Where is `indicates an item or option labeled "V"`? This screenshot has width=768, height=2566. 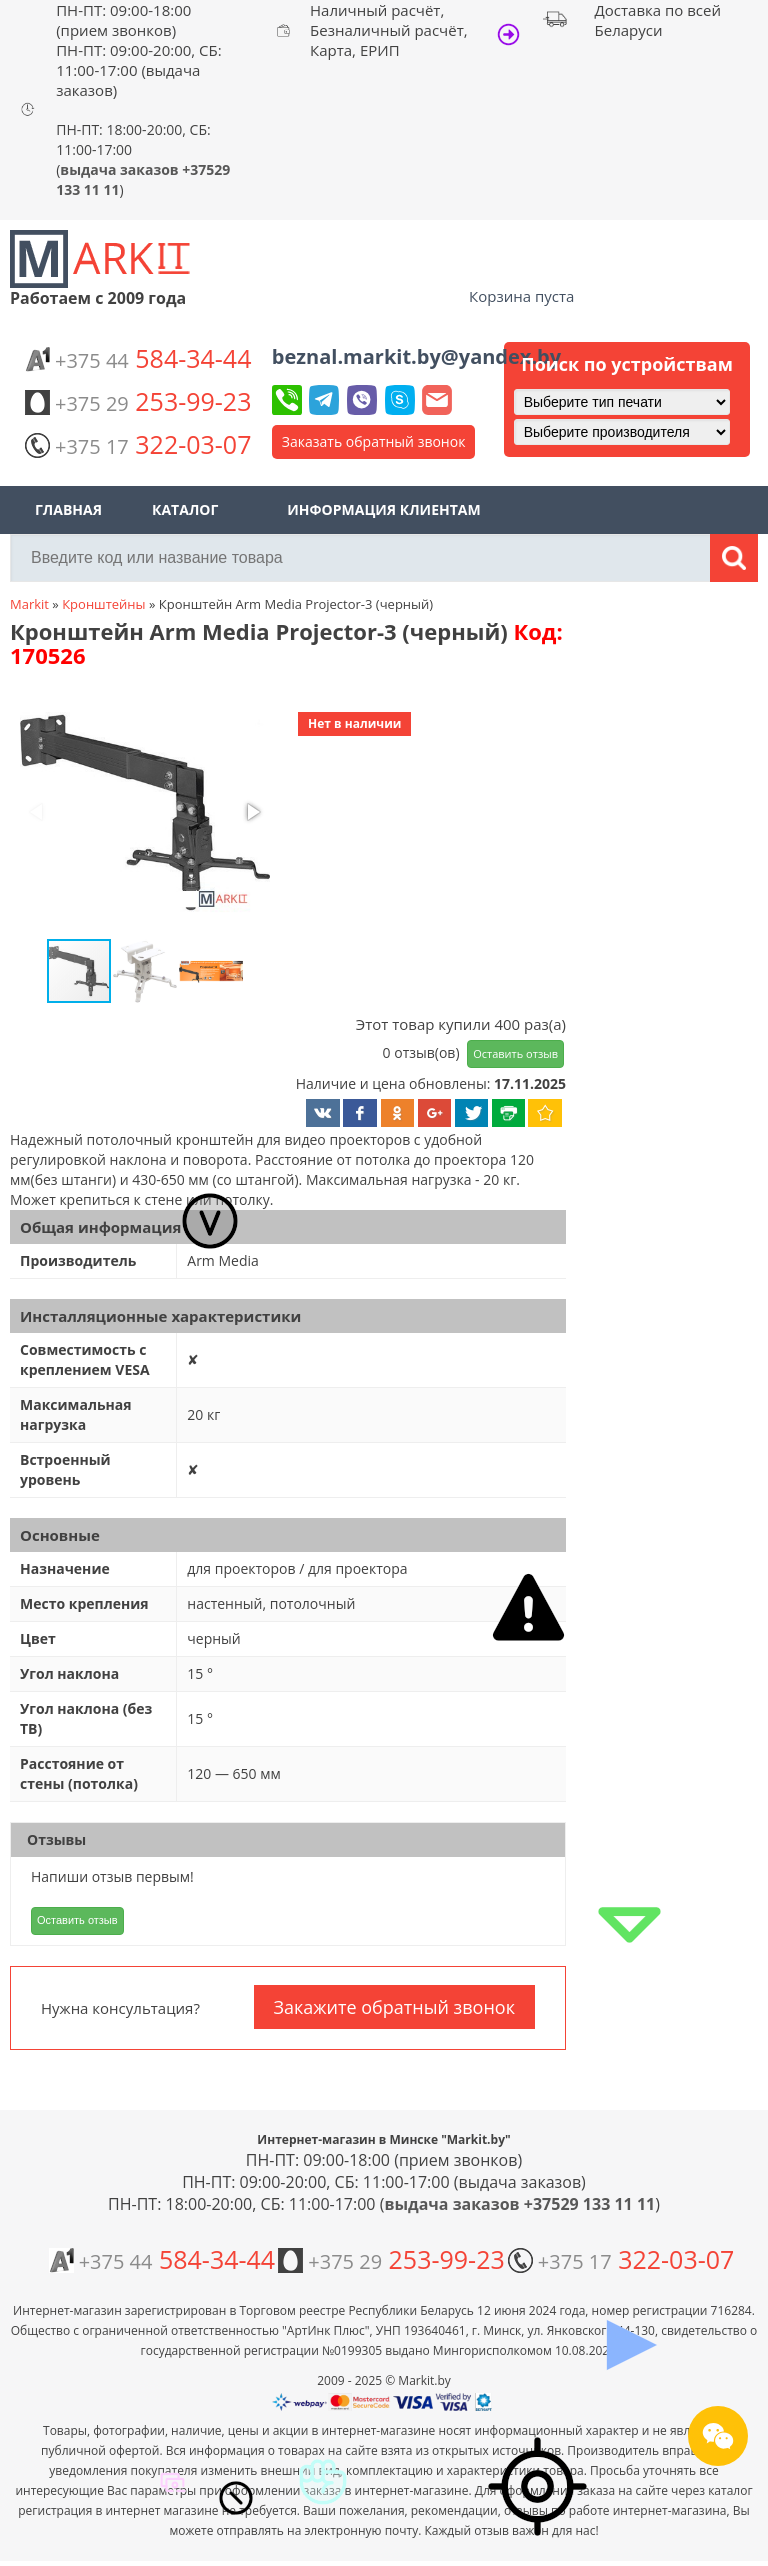 indicates an item or option labeled "V" is located at coordinates (210, 1221).